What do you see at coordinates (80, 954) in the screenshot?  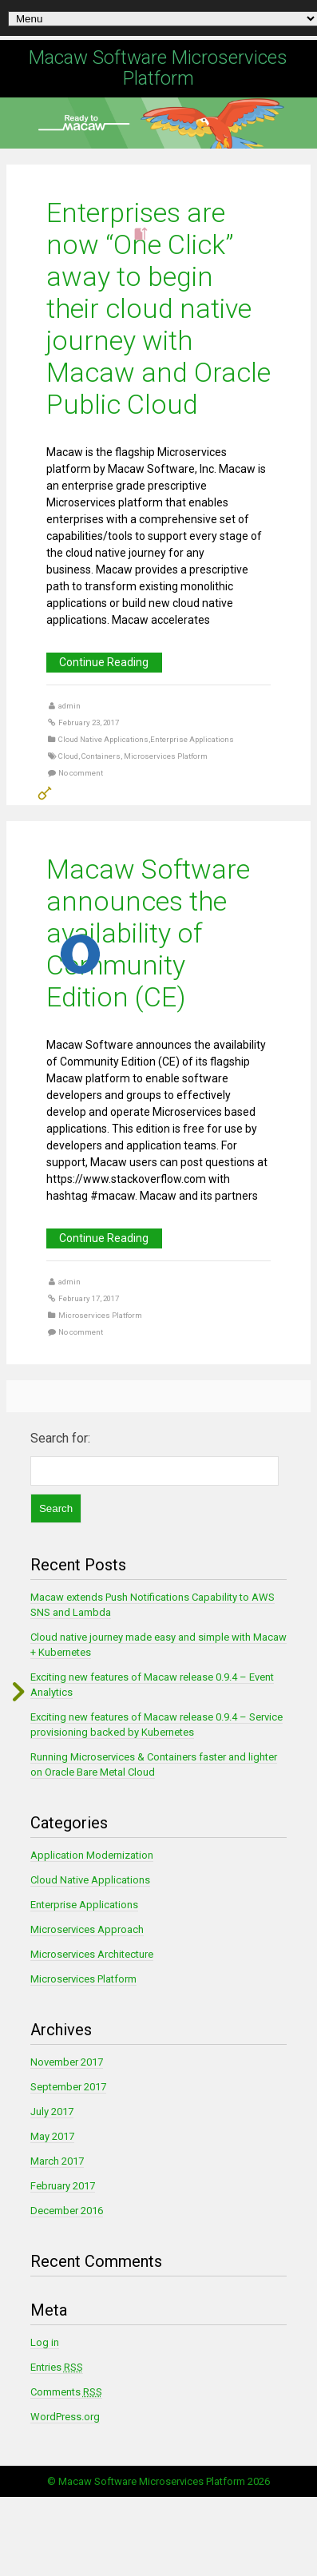 I see `open Opera browser` at bounding box center [80, 954].